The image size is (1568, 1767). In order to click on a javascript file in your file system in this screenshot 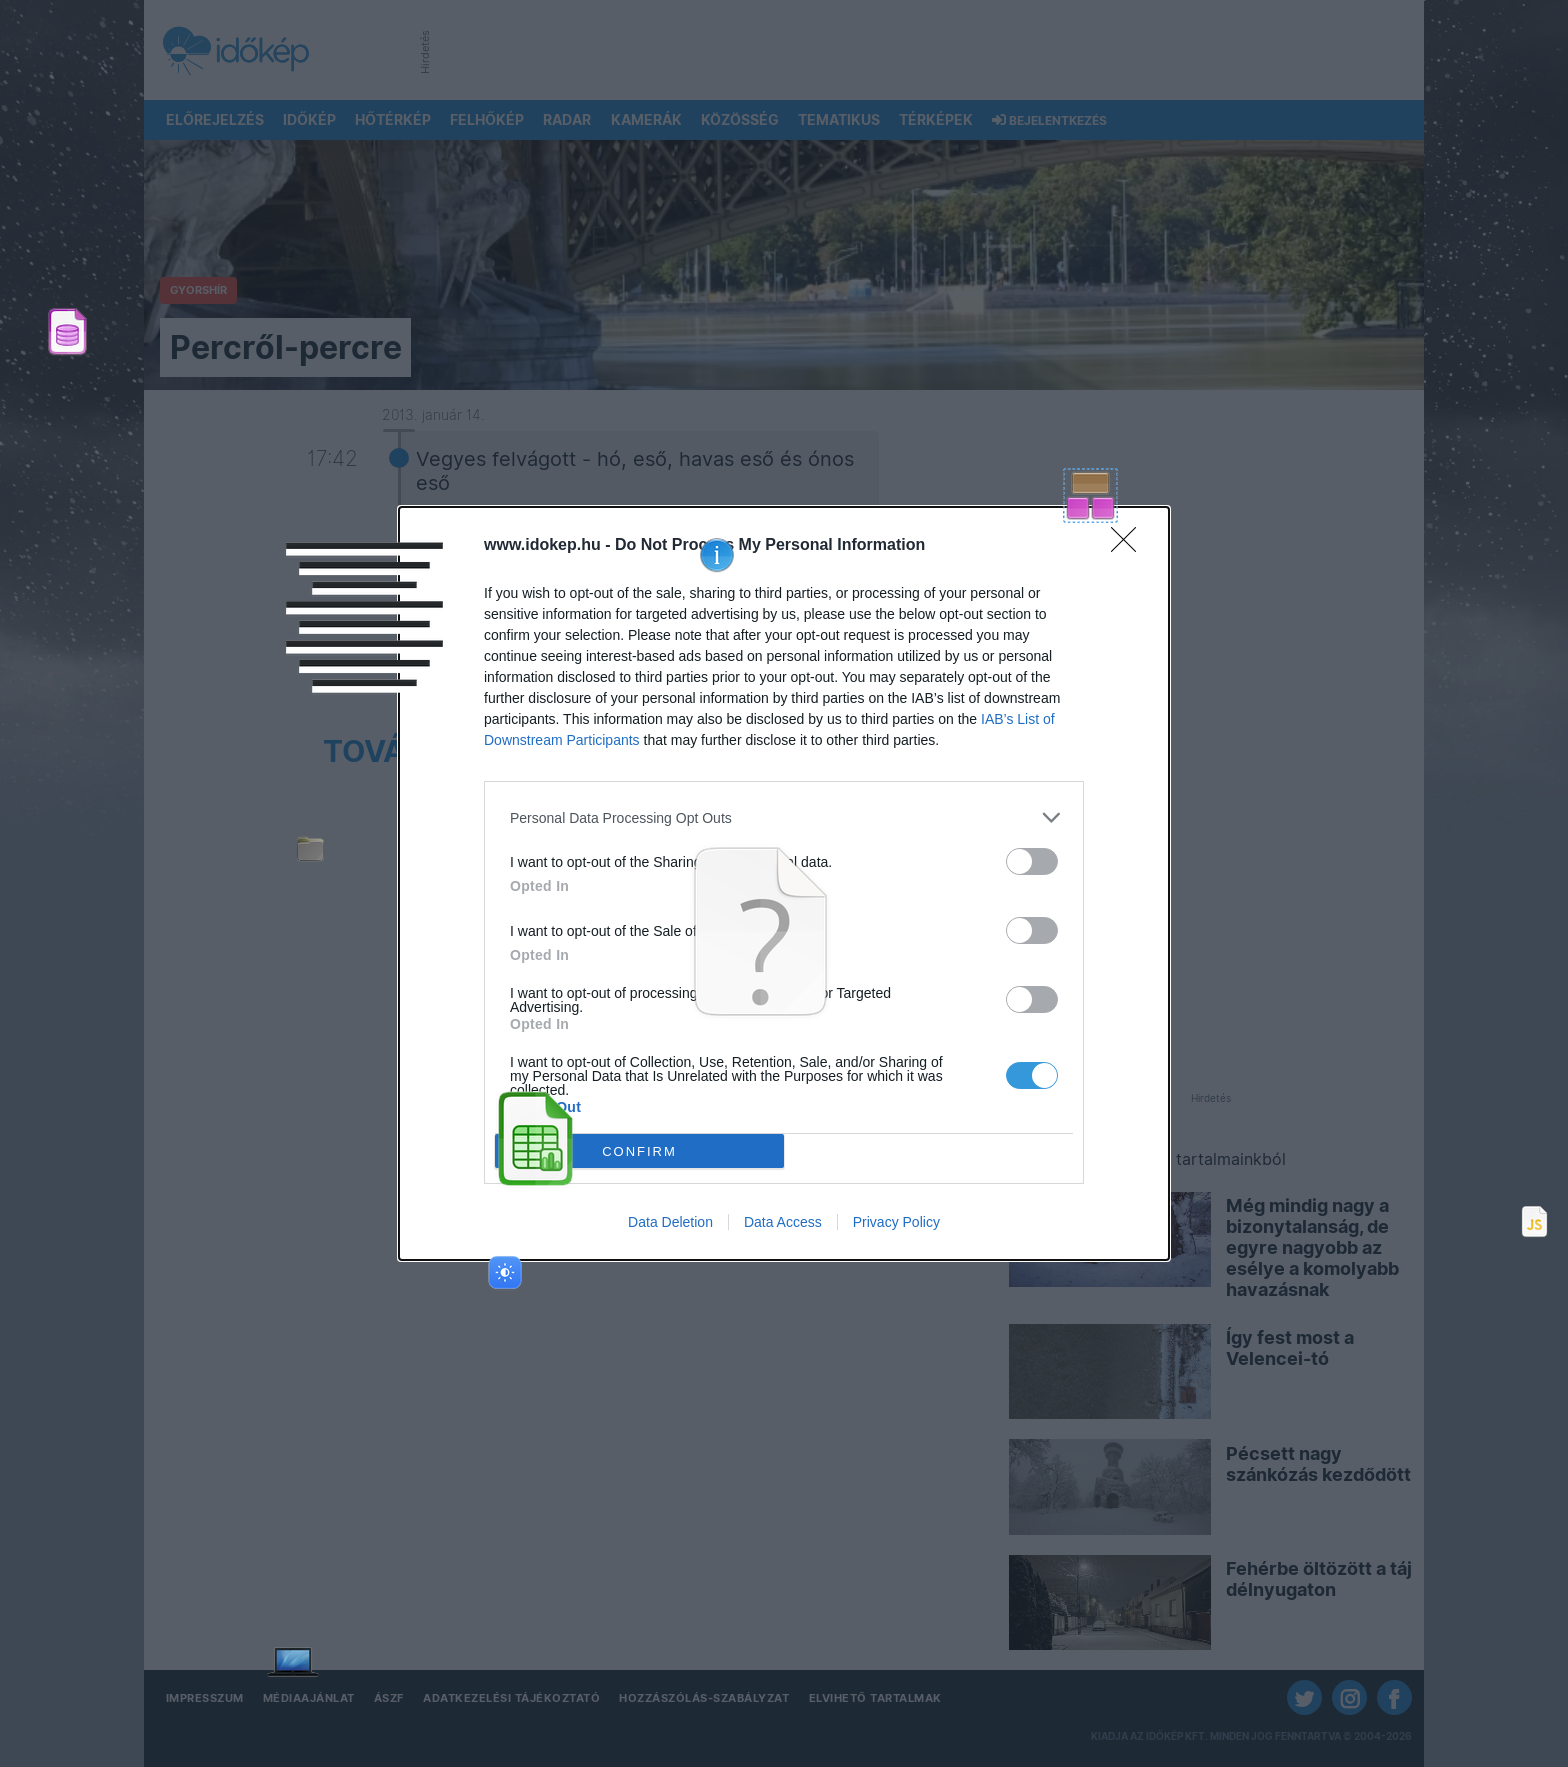, I will do `click(1534, 1221)`.